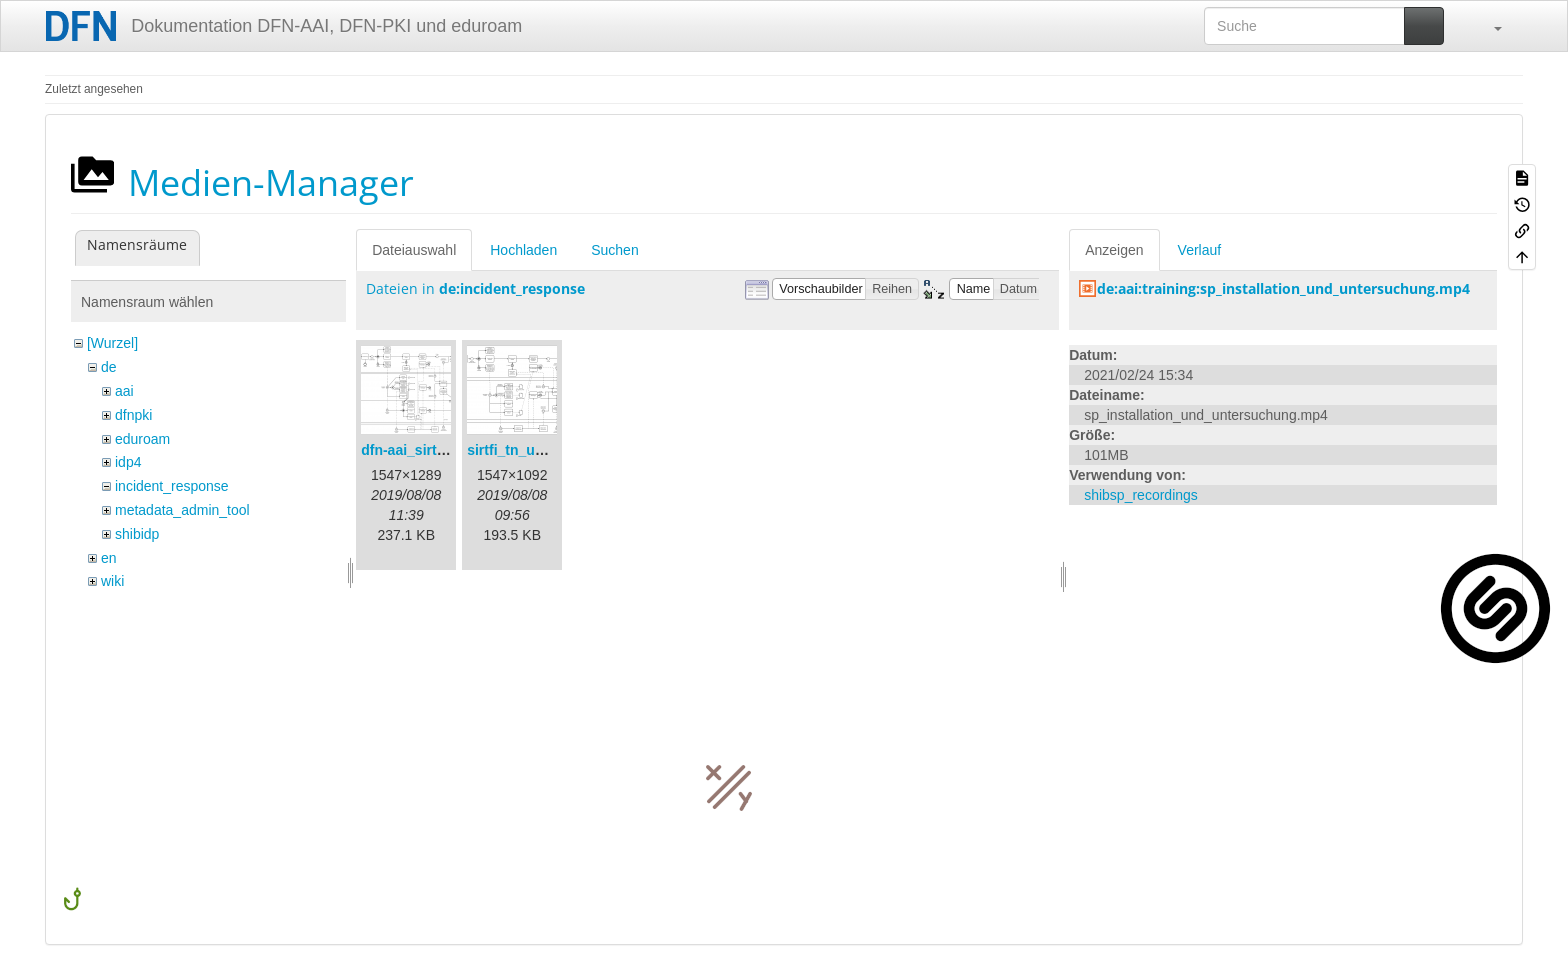  What do you see at coordinates (72, 899) in the screenshot?
I see `fishing or angling activity` at bounding box center [72, 899].